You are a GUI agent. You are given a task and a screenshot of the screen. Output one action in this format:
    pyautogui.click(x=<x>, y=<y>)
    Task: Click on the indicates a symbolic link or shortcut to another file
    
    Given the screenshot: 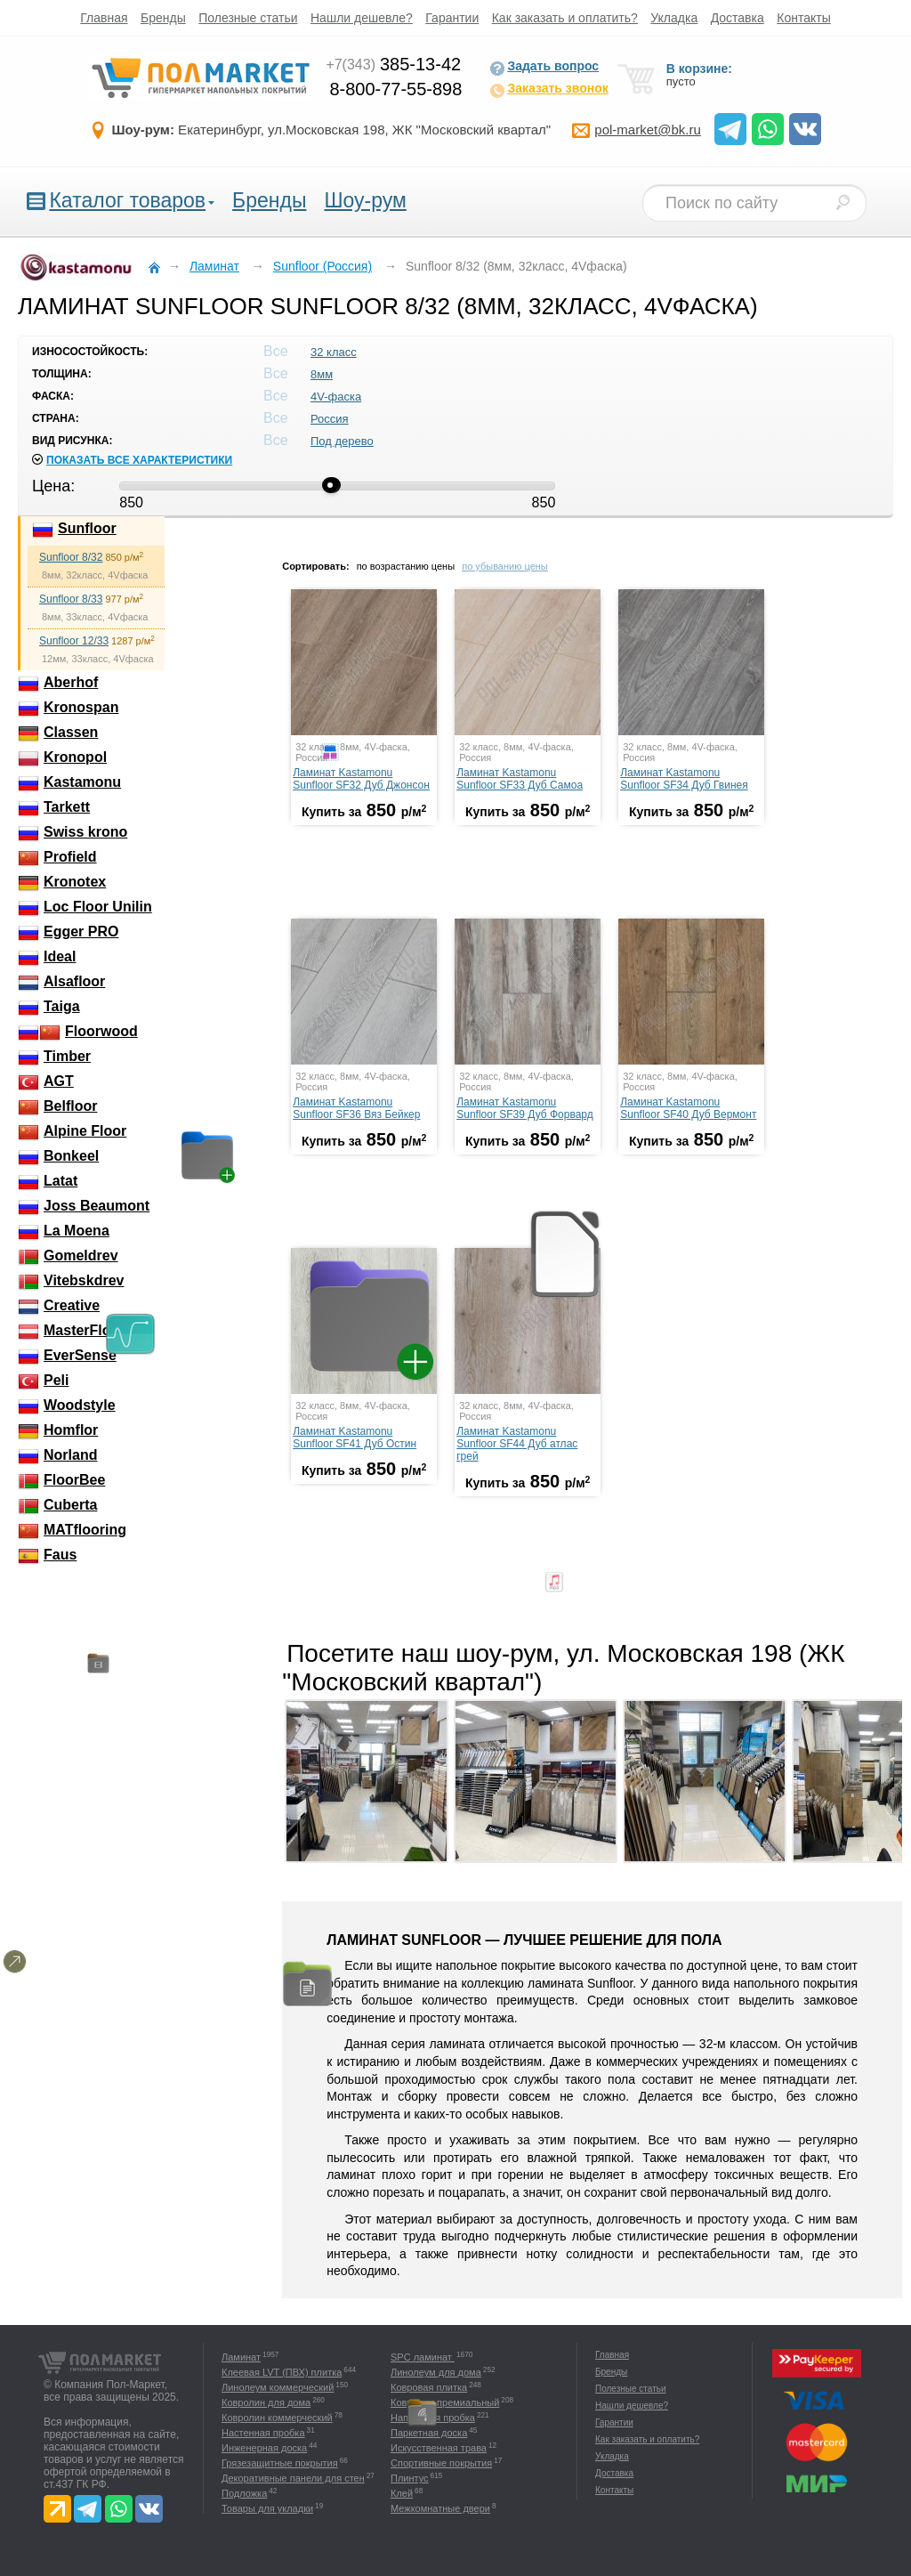 What is the action you would take?
    pyautogui.click(x=14, y=1961)
    